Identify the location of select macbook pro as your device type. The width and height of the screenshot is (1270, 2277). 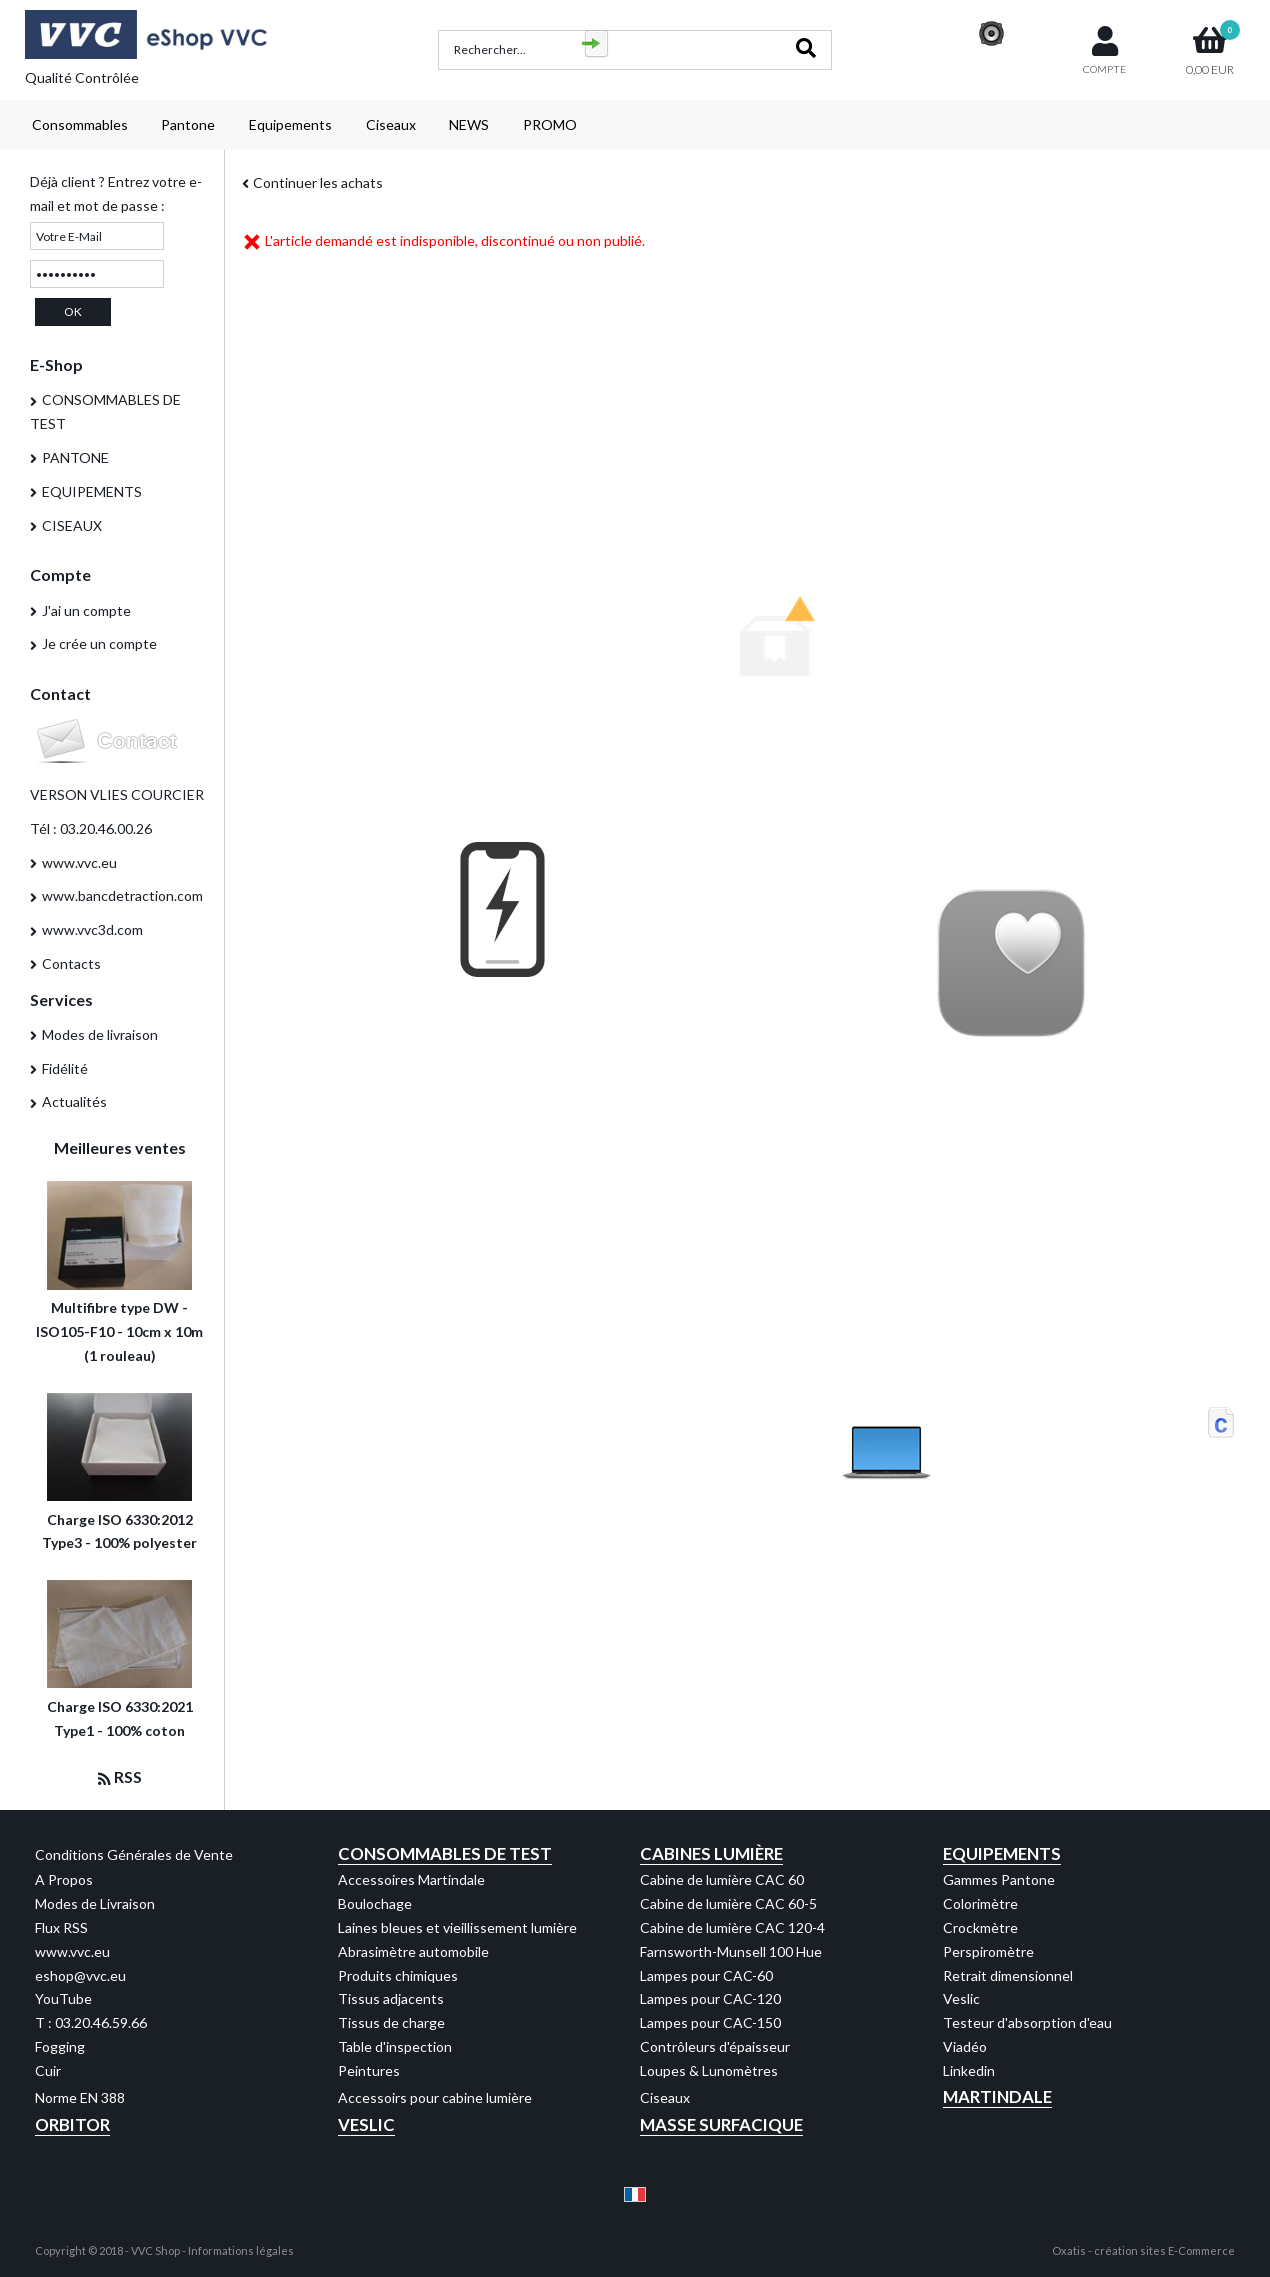
(886, 1449).